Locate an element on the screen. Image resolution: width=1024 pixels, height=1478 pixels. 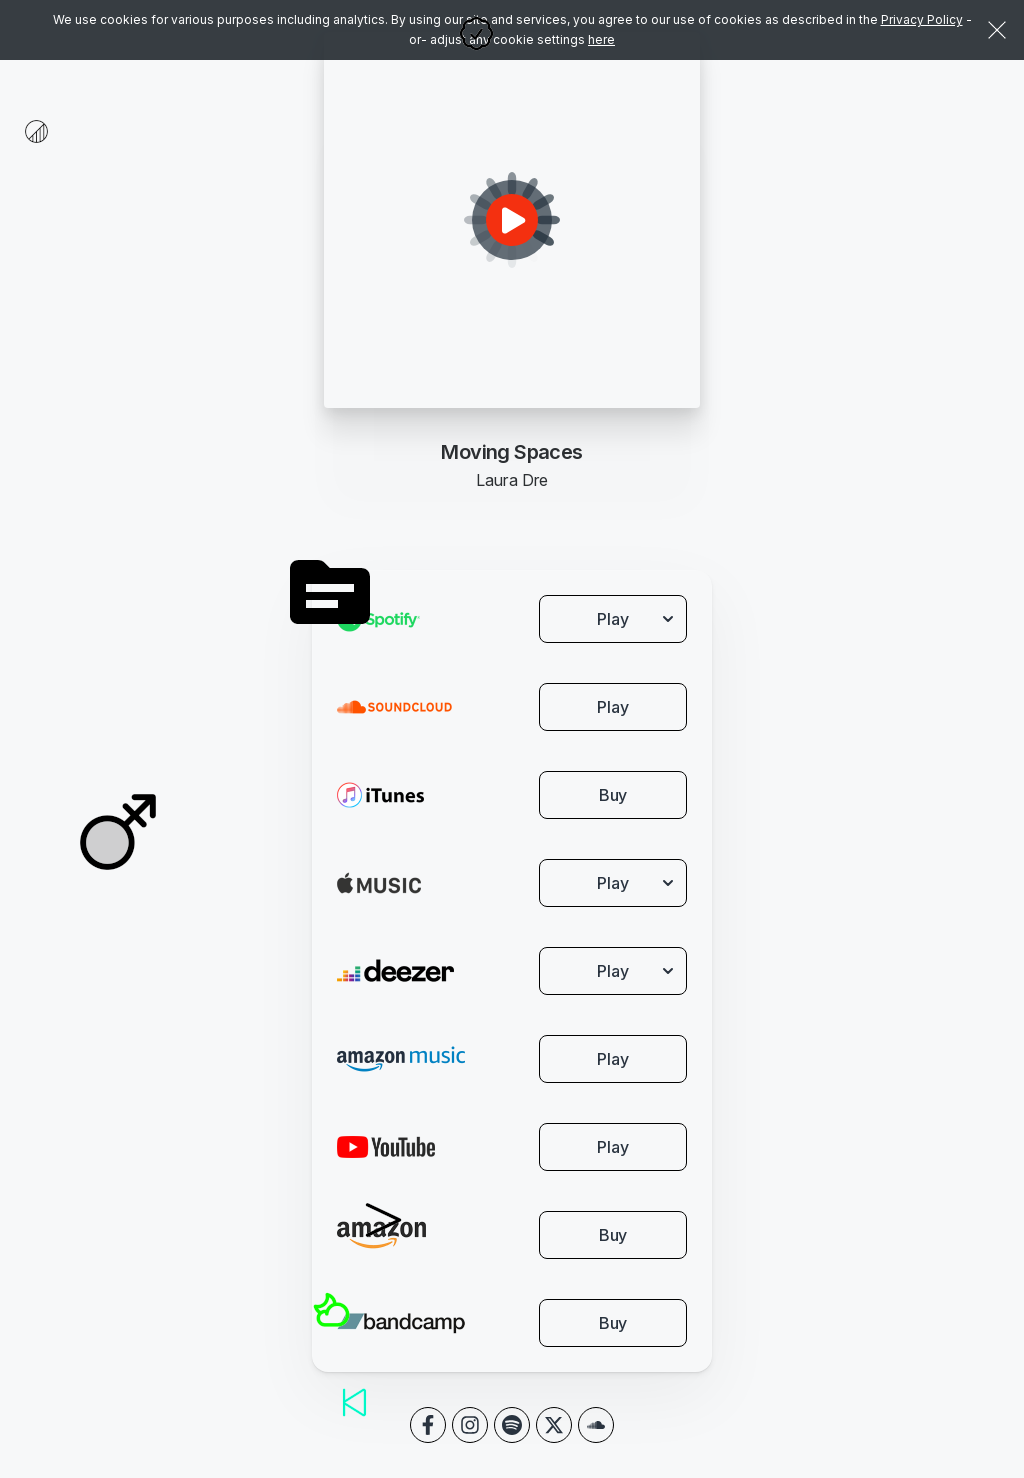
adjust contrast or display settings is located at coordinates (36, 131).